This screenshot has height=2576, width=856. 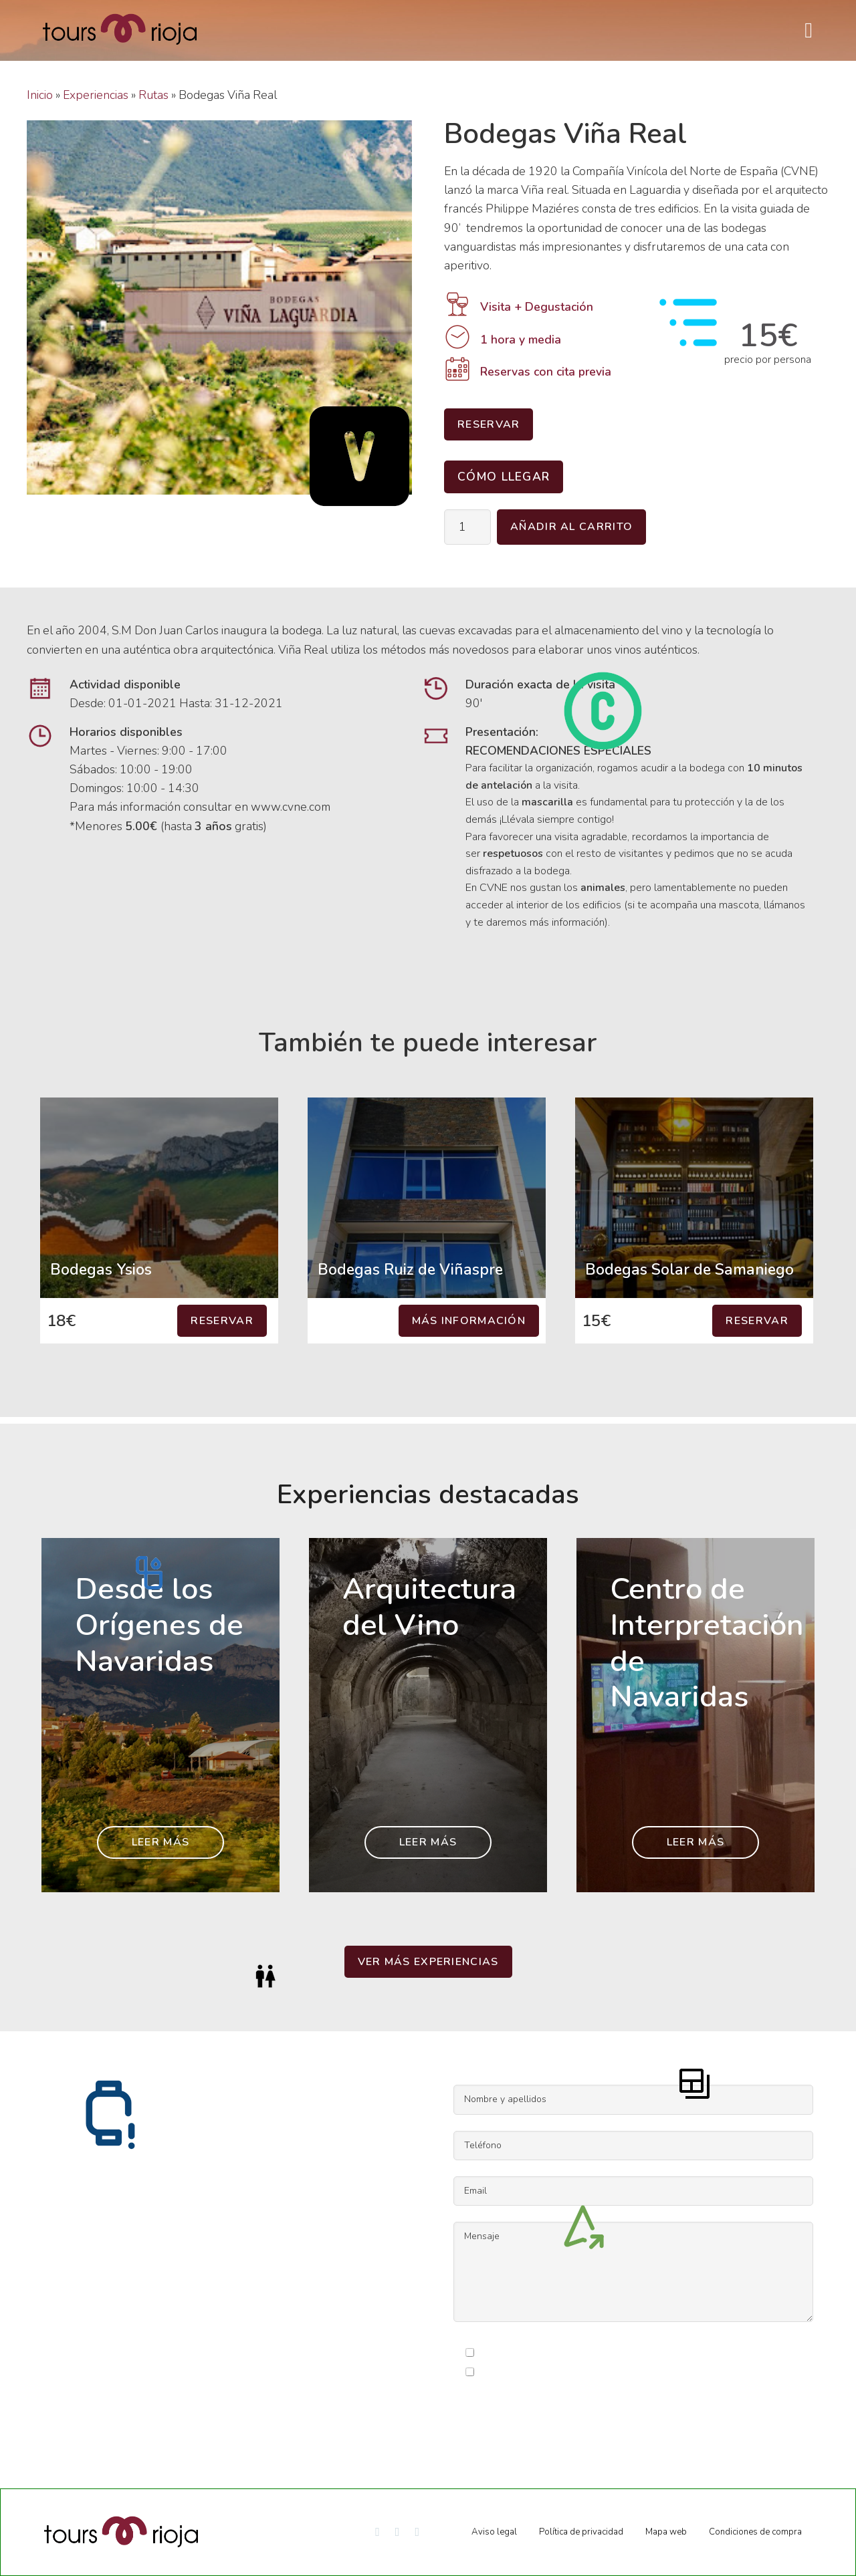 What do you see at coordinates (603, 711) in the screenshot?
I see `indicates copyright or copyrighted content` at bounding box center [603, 711].